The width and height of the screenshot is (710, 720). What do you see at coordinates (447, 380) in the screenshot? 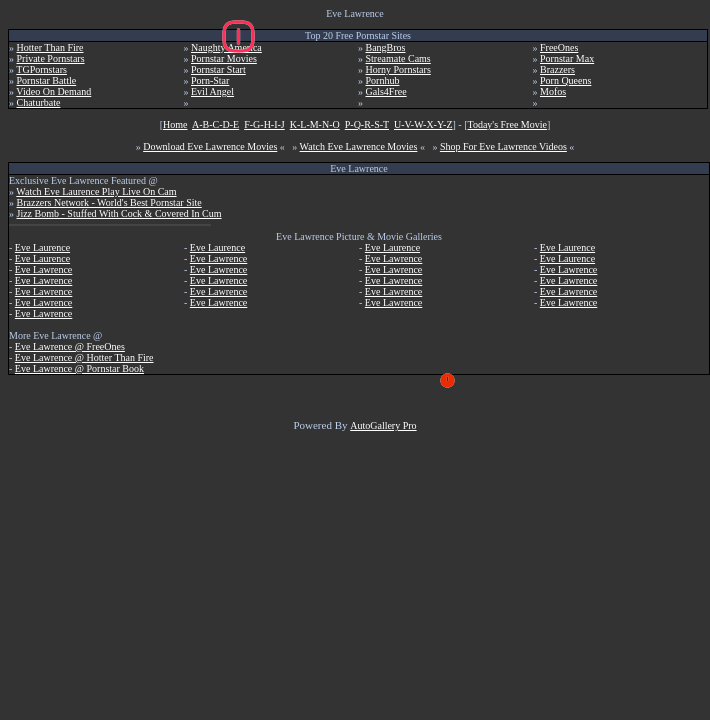
I see `indicates 12 o'clock or noon/midnight` at bounding box center [447, 380].